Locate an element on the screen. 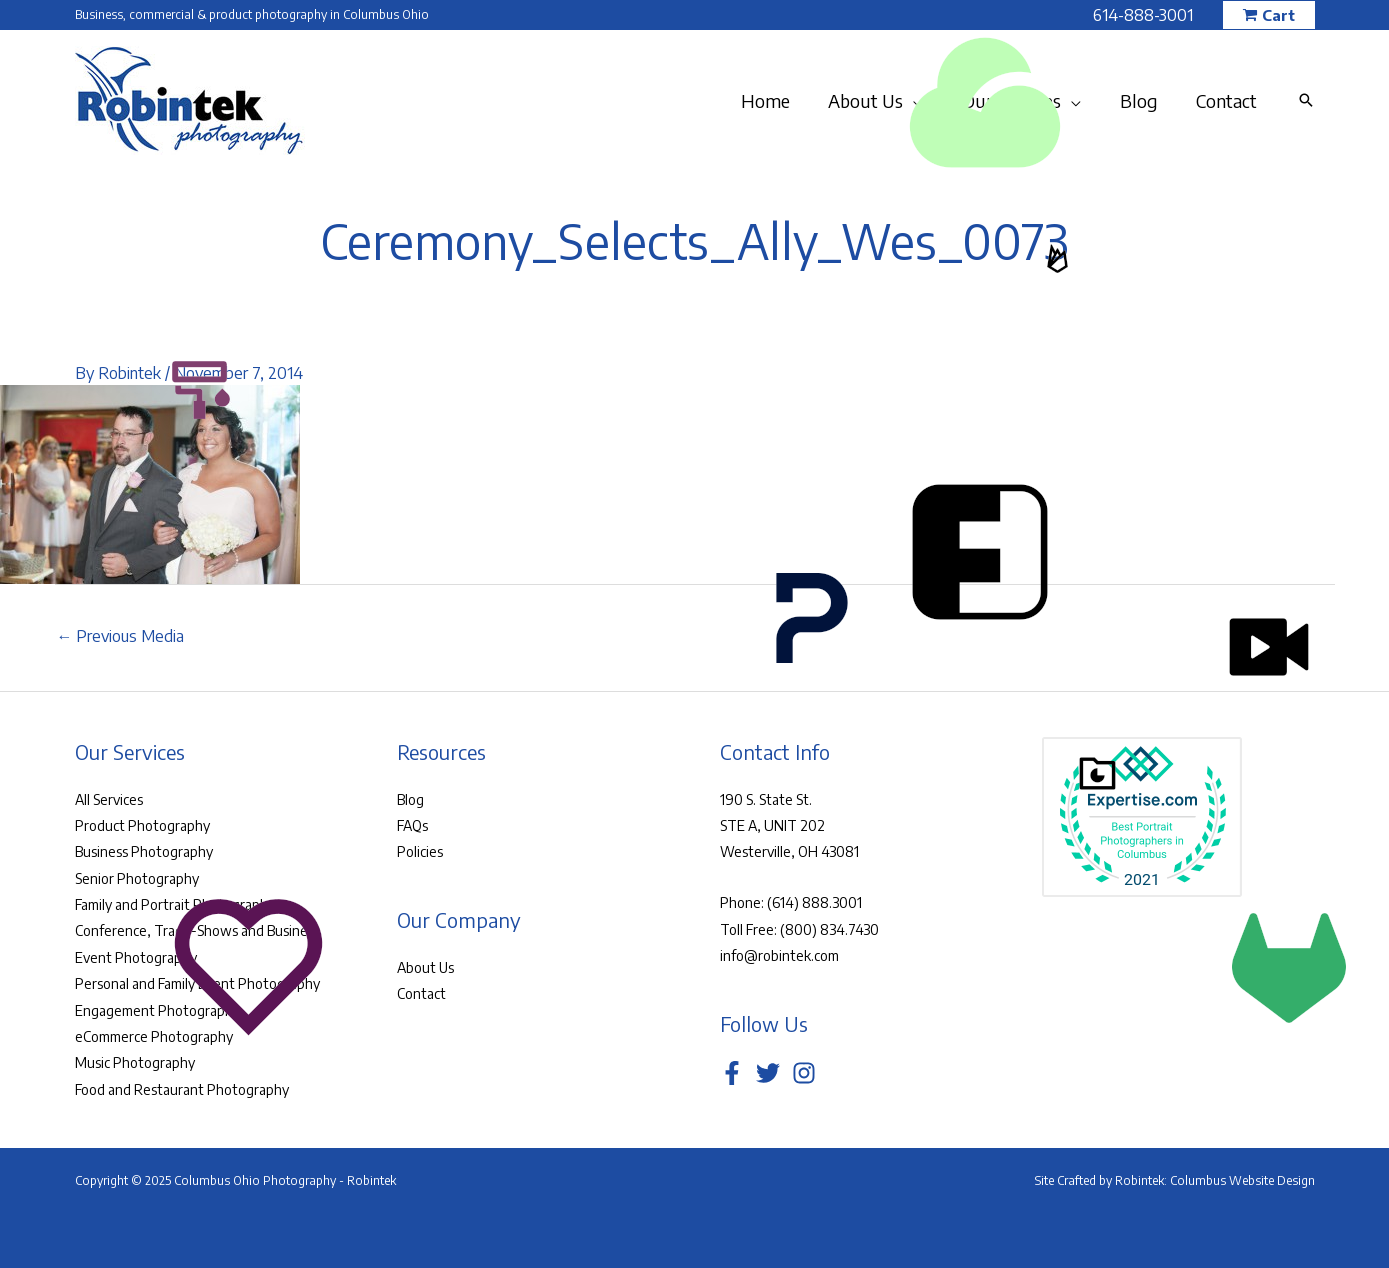  open GitLab repository is located at coordinates (1289, 968).